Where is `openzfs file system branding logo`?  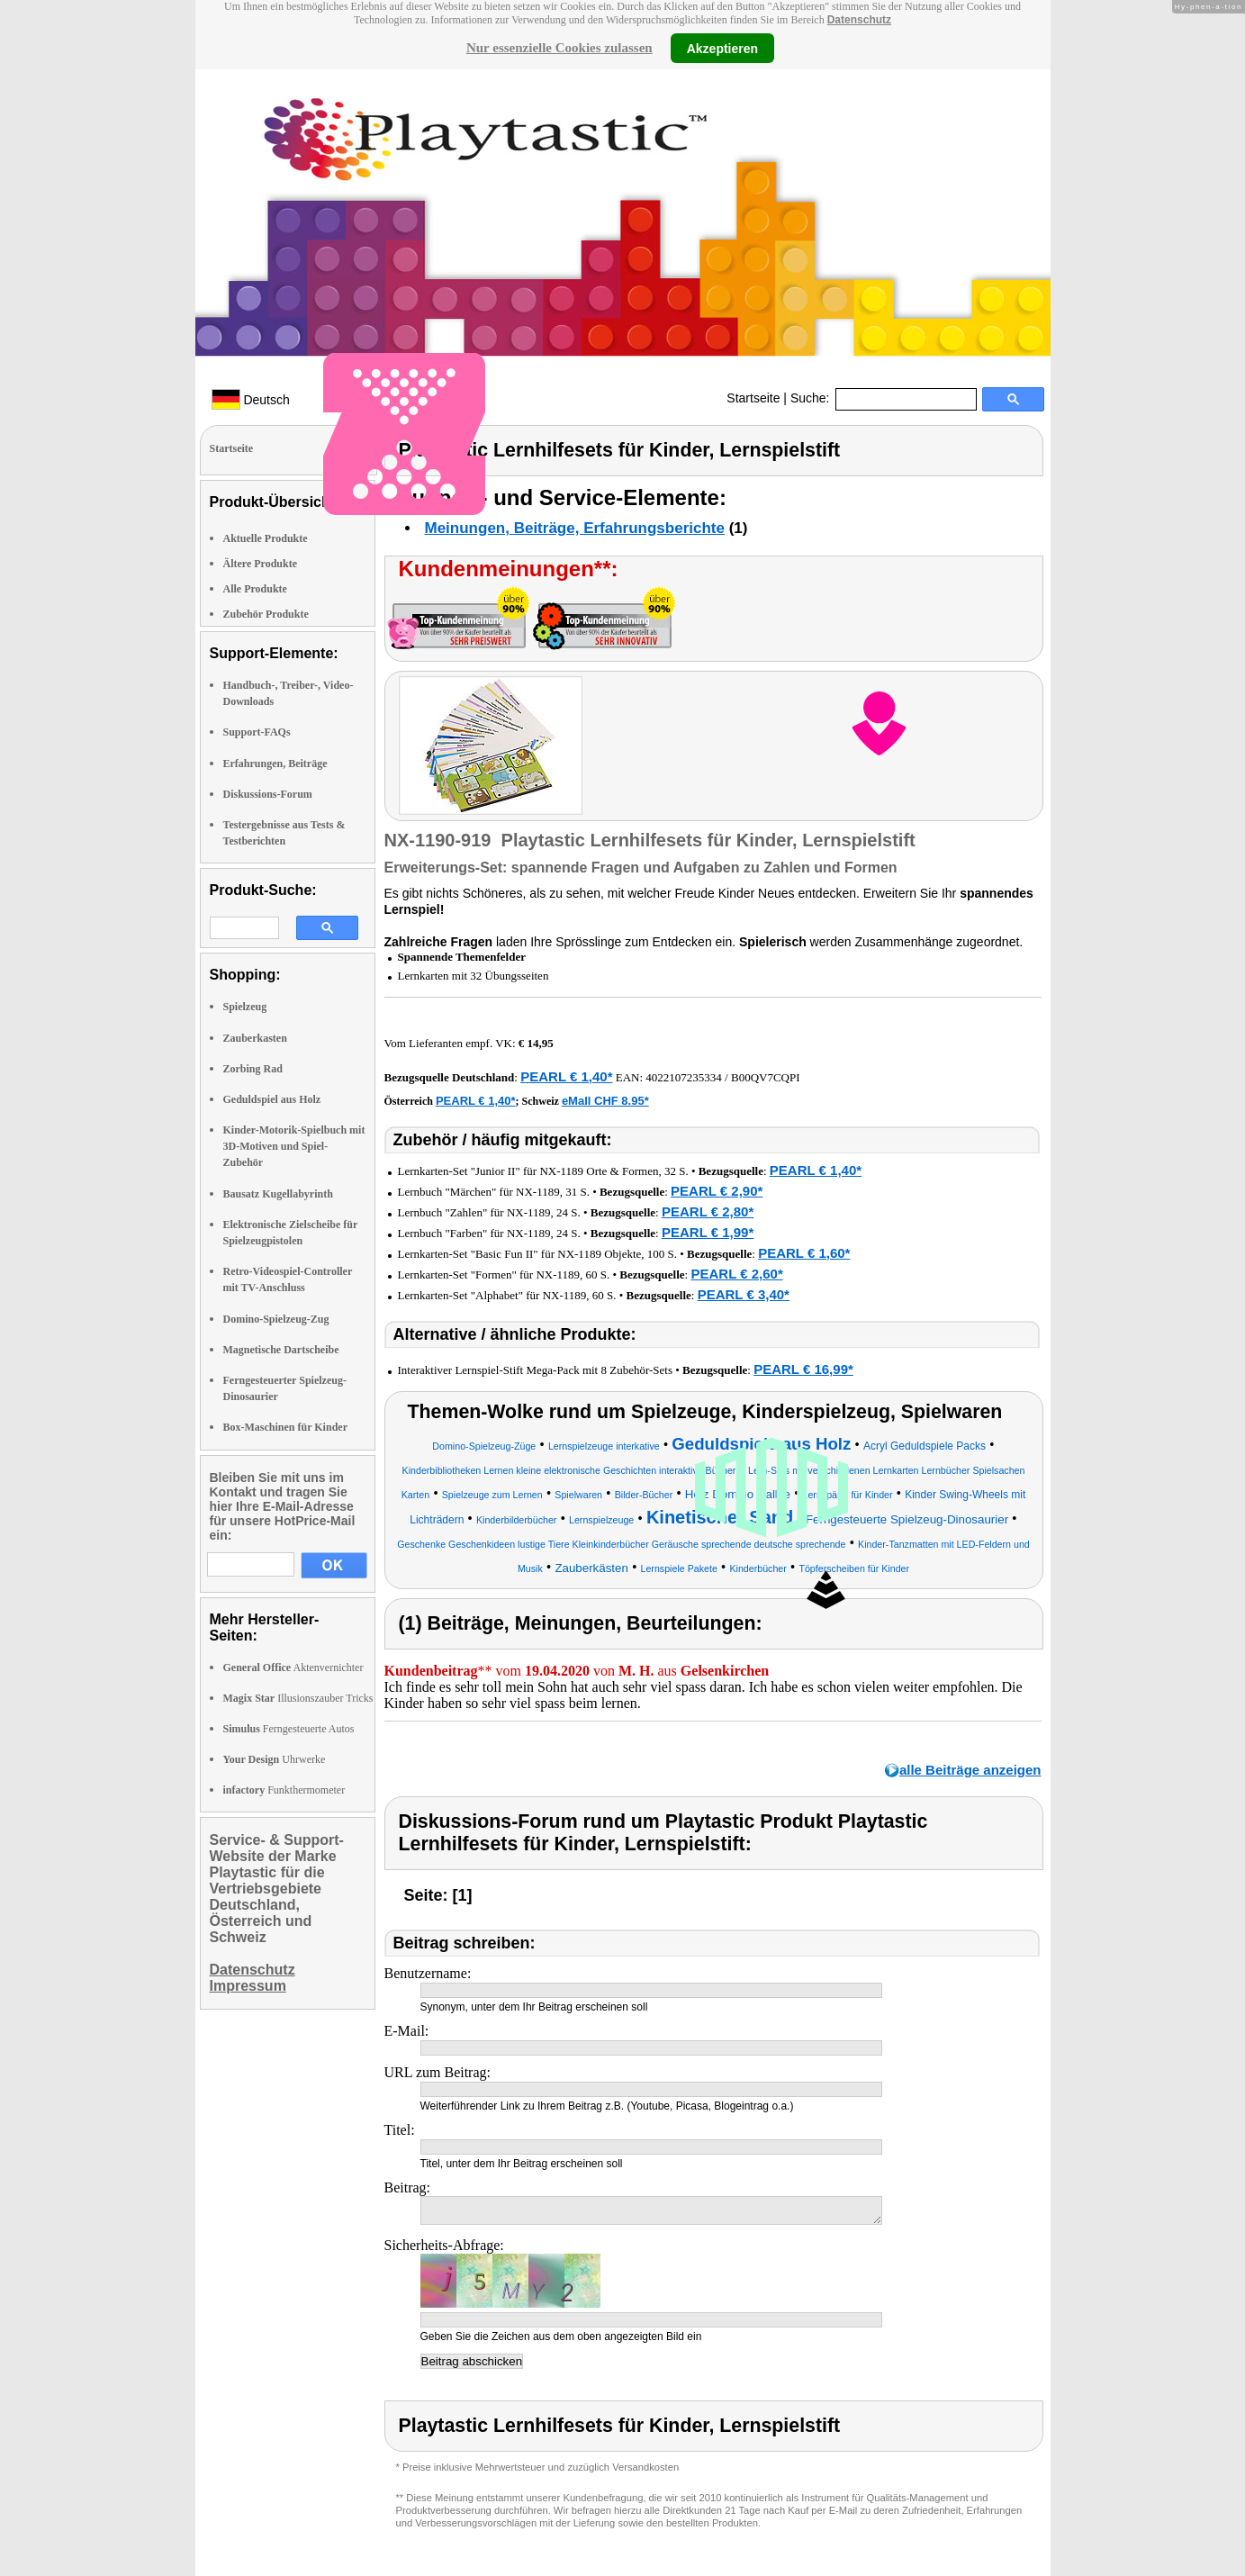
openzfs file system branding logo is located at coordinates (404, 434).